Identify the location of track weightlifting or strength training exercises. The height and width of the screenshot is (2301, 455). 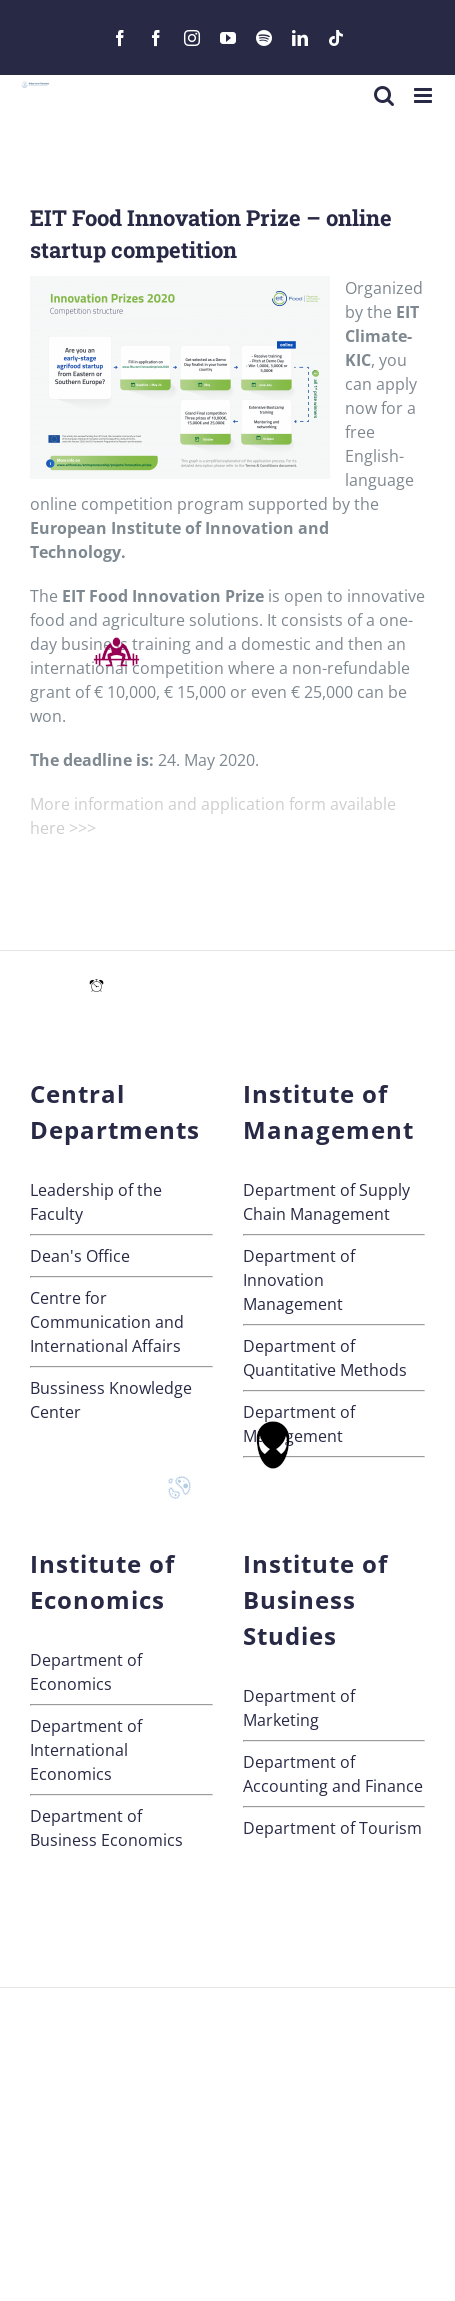
(116, 643).